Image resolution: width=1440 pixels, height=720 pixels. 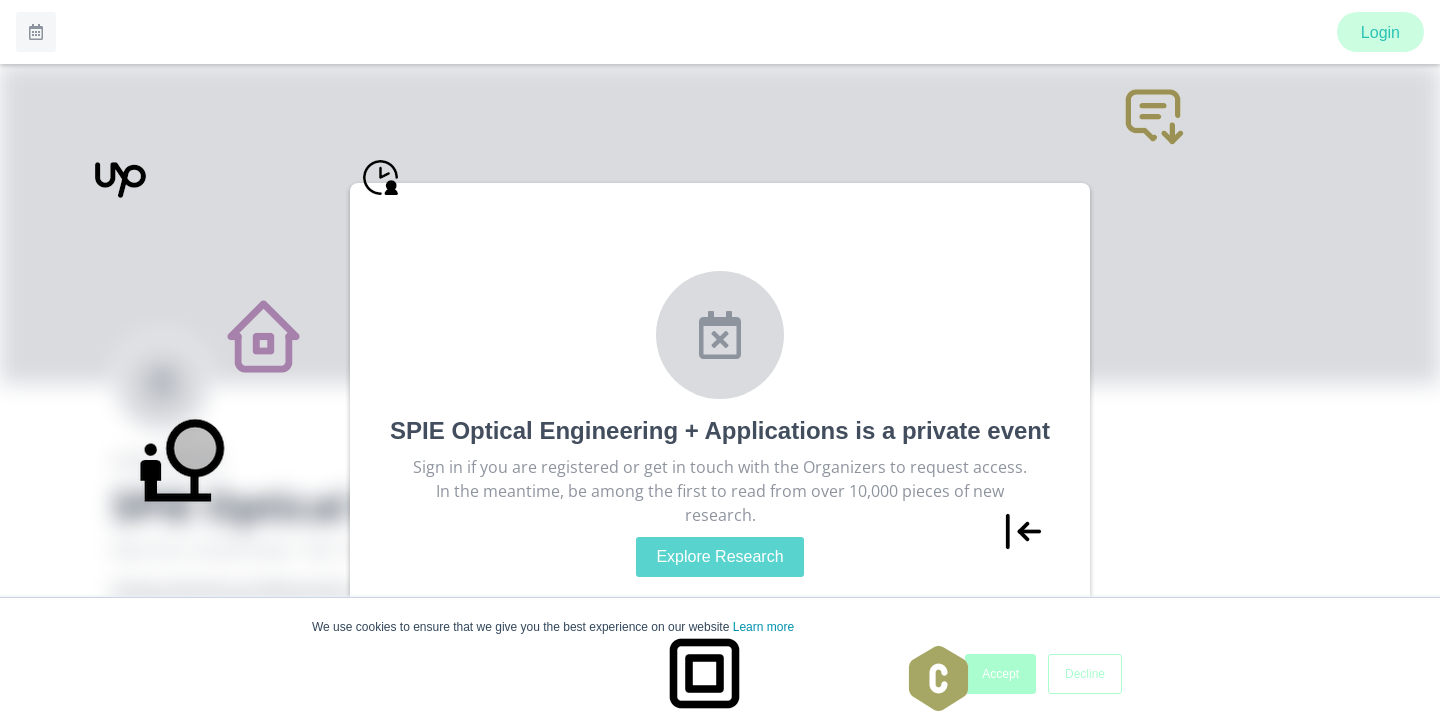 I want to click on collapse sidebar or panel, so click(x=1023, y=531).